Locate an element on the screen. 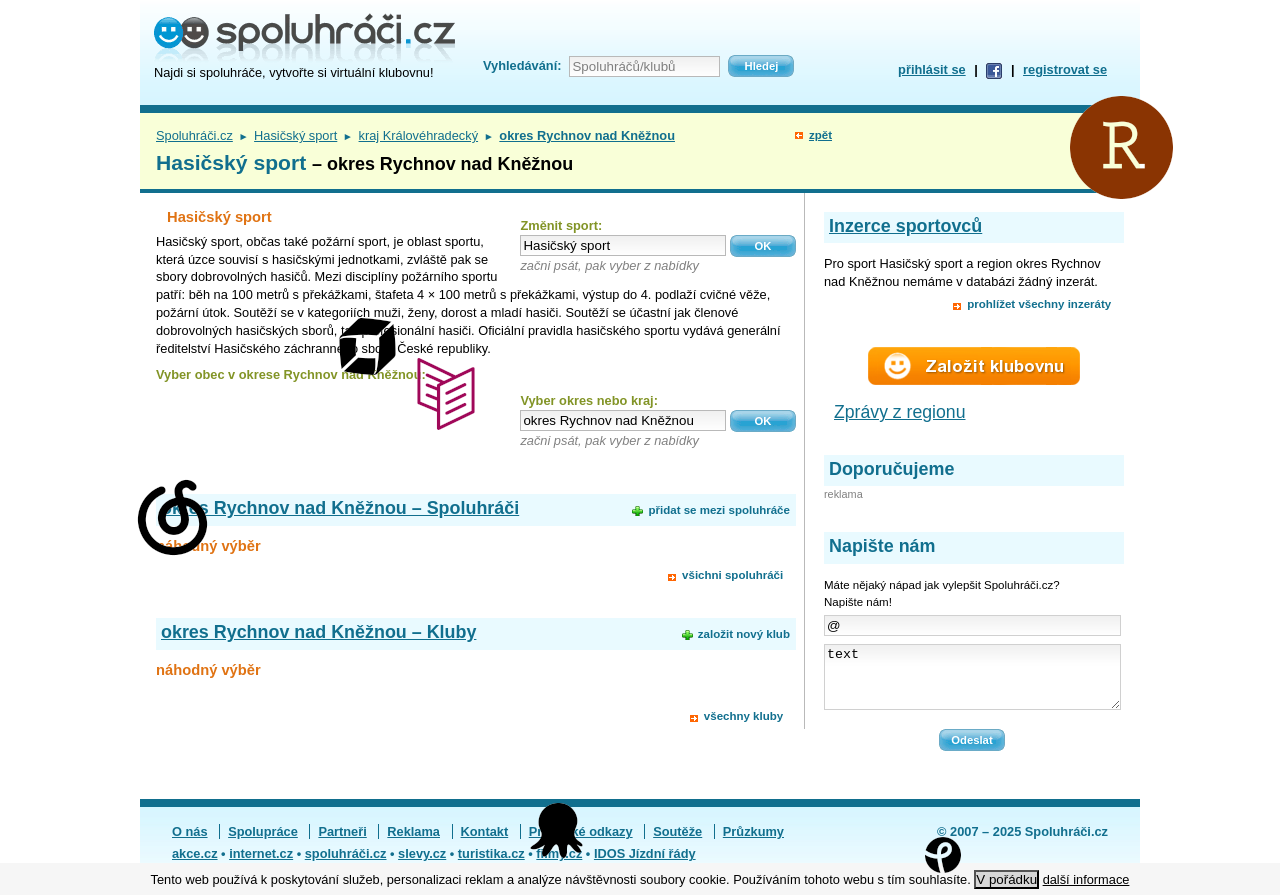 The height and width of the screenshot is (895, 1280). dynatrace application or service integration is located at coordinates (367, 346).